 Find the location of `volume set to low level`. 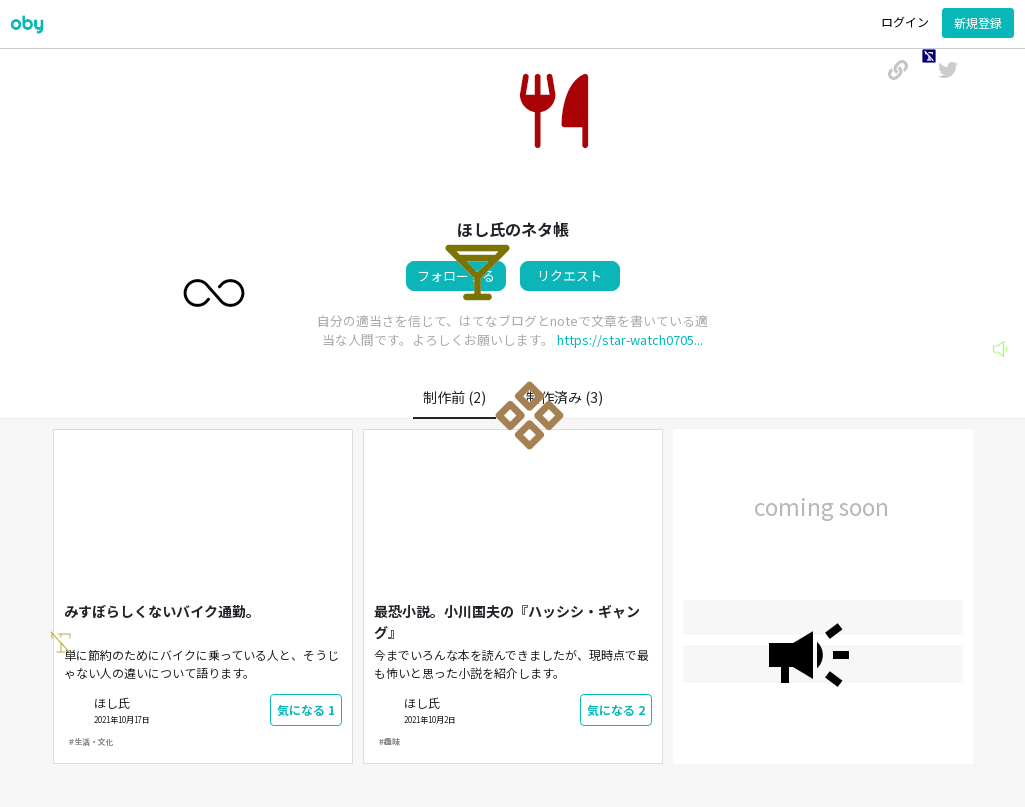

volume set to low level is located at coordinates (1001, 349).